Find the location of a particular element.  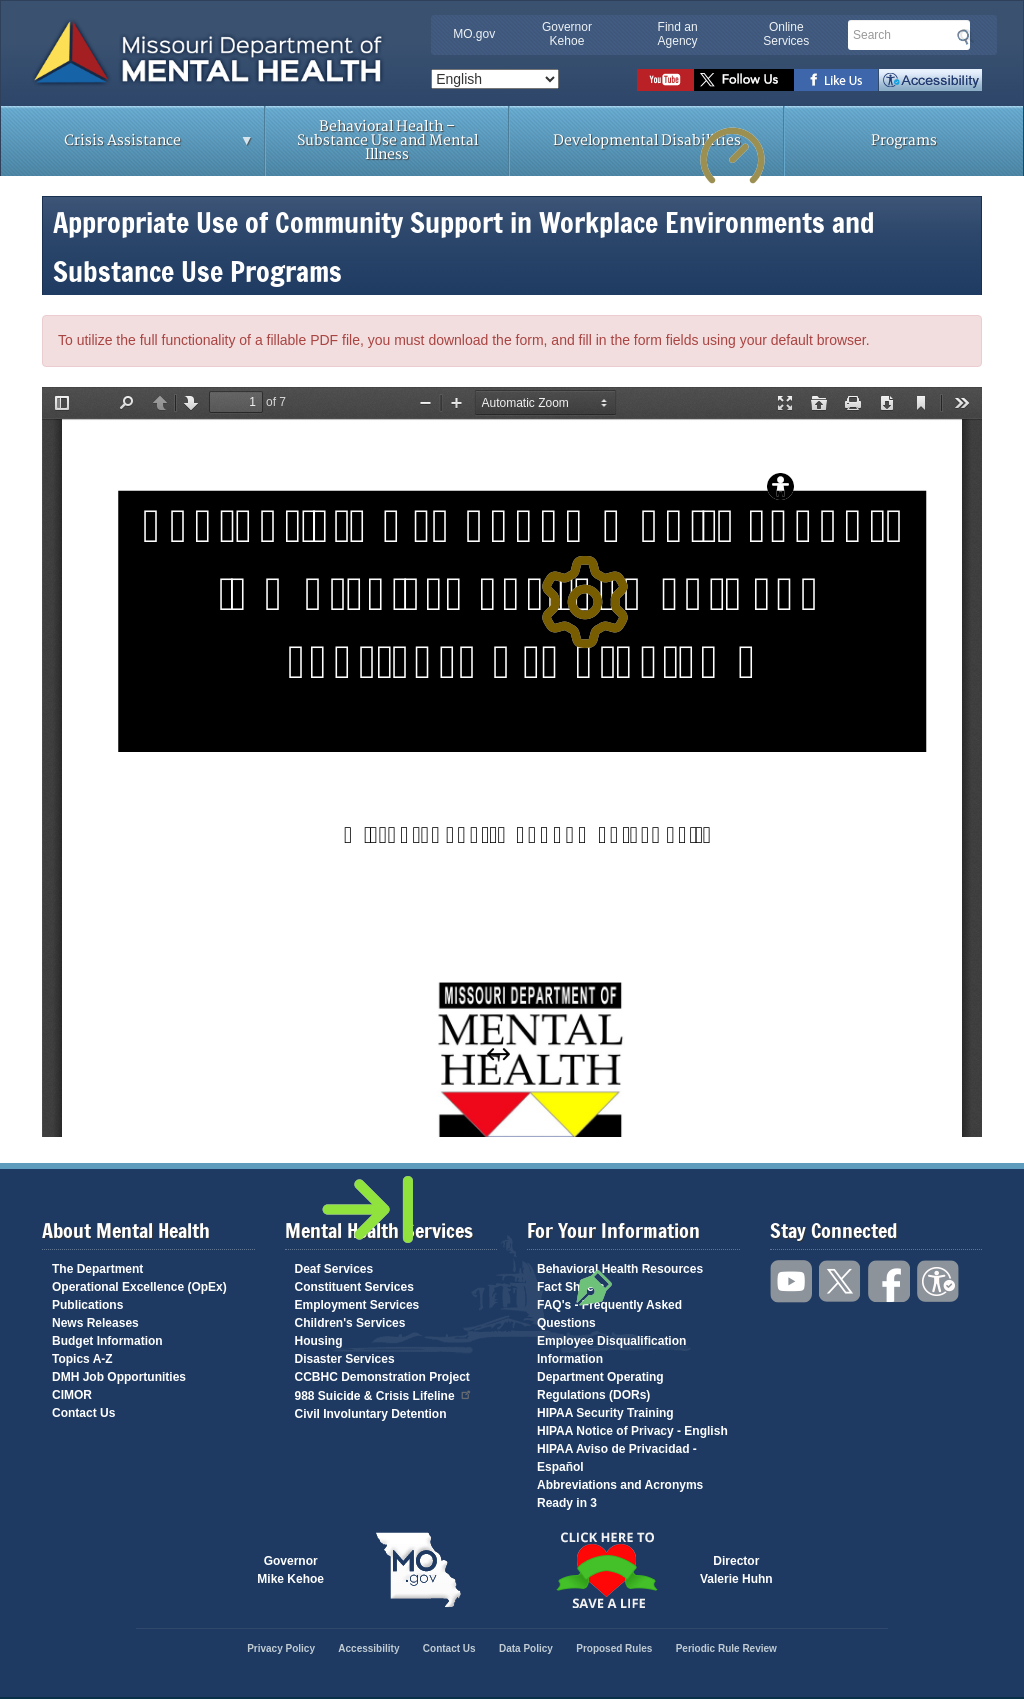

access settings or preferences is located at coordinates (585, 602).